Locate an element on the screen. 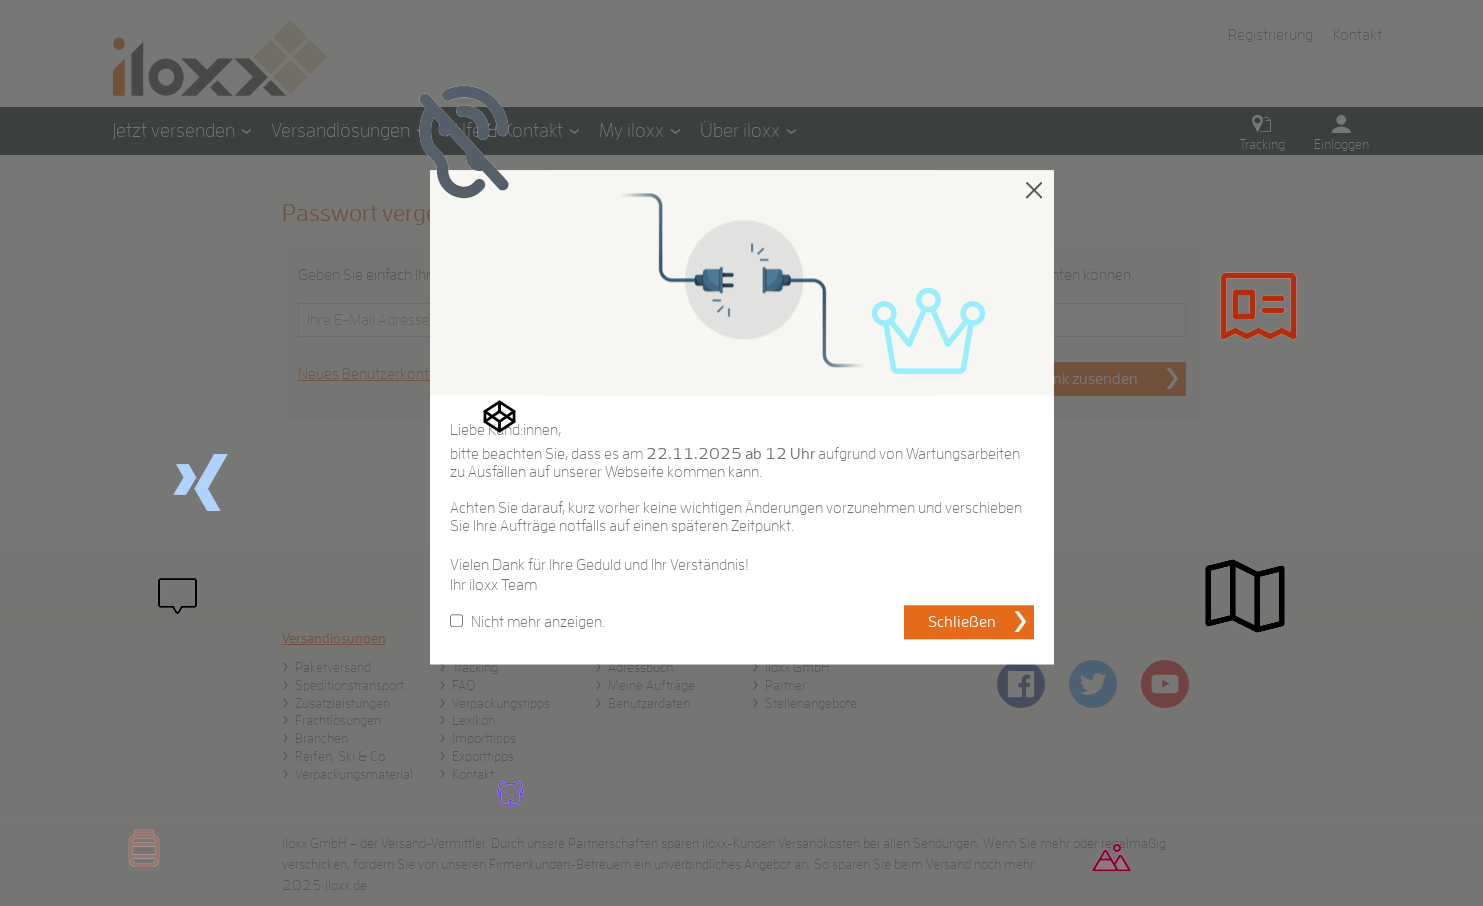 This screenshot has width=1483, height=906. mute or disable audio listening is located at coordinates (464, 142).